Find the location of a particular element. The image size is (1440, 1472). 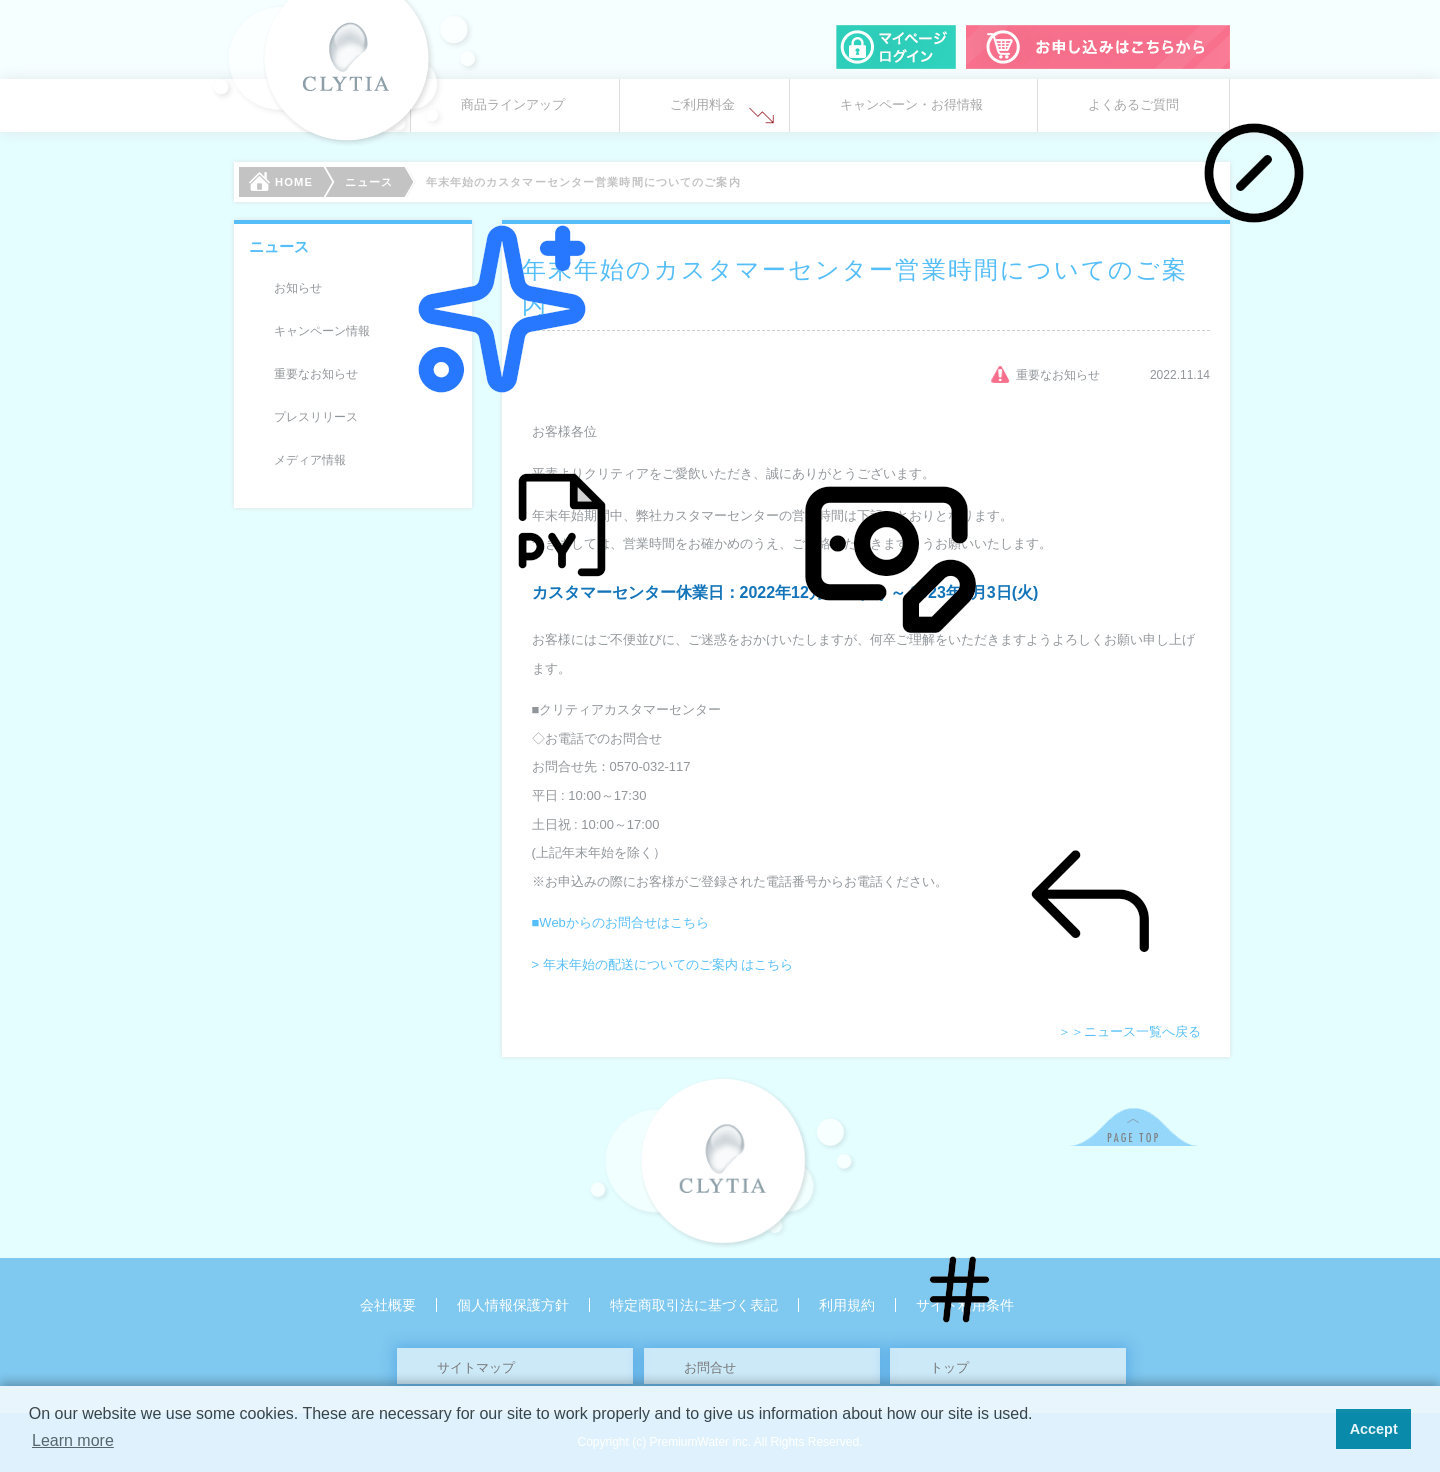

add or browse hashtags is located at coordinates (959, 1289).